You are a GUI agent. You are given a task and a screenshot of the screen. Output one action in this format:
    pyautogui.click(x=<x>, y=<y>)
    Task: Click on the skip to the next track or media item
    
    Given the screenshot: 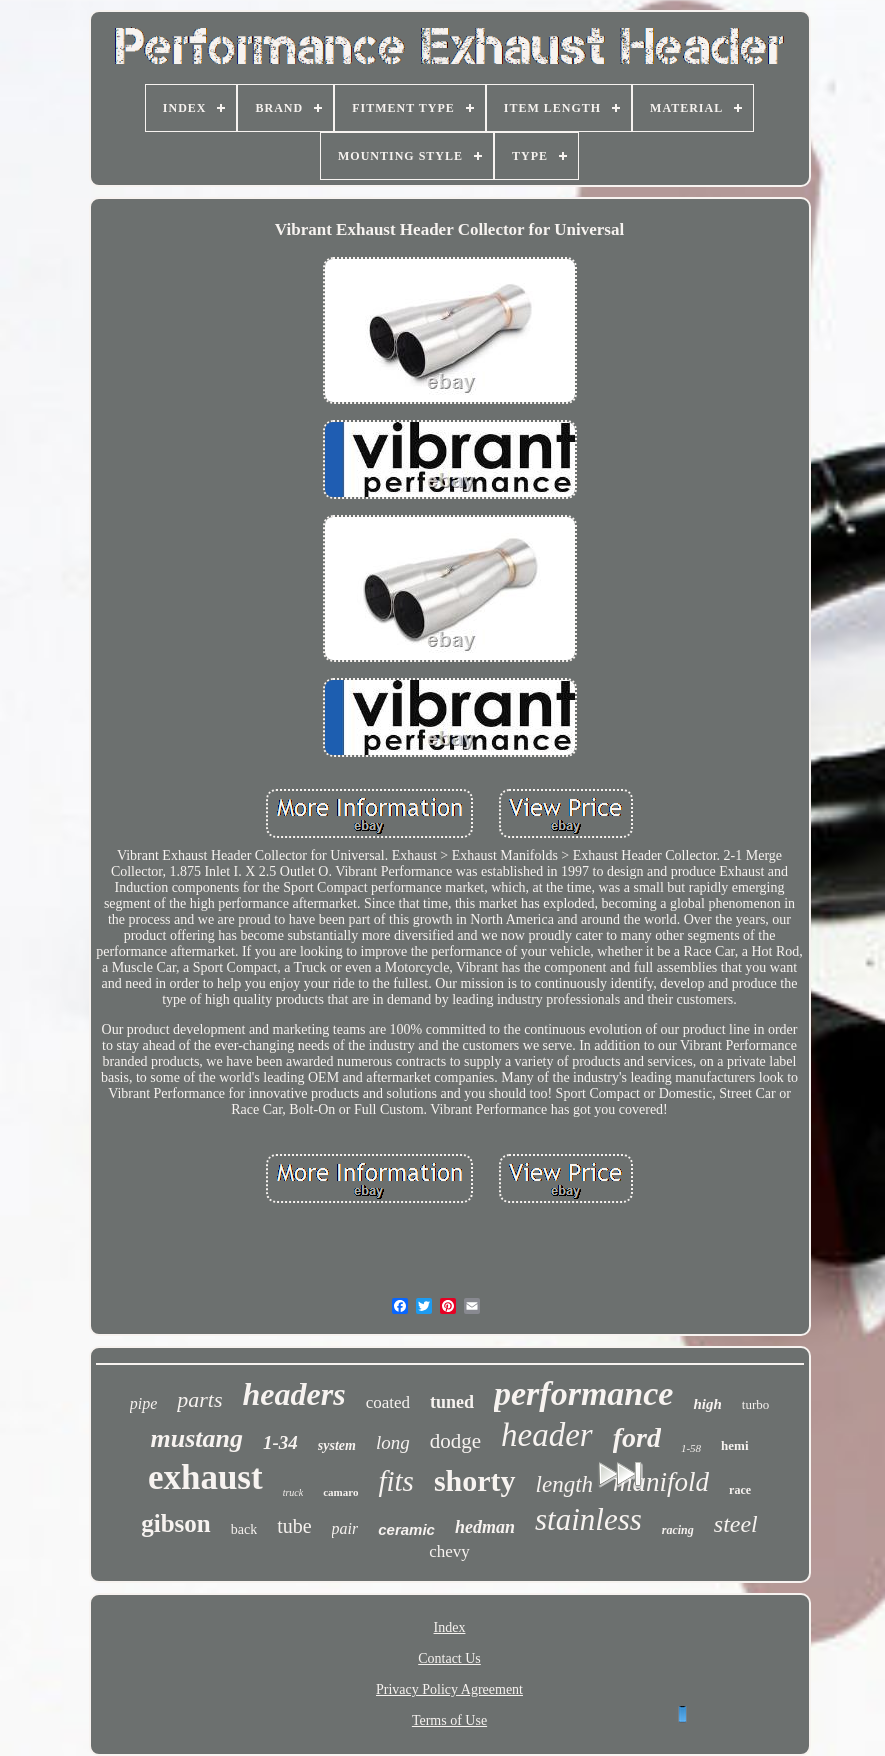 What is the action you would take?
    pyautogui.click(x=620, y=1474)
    